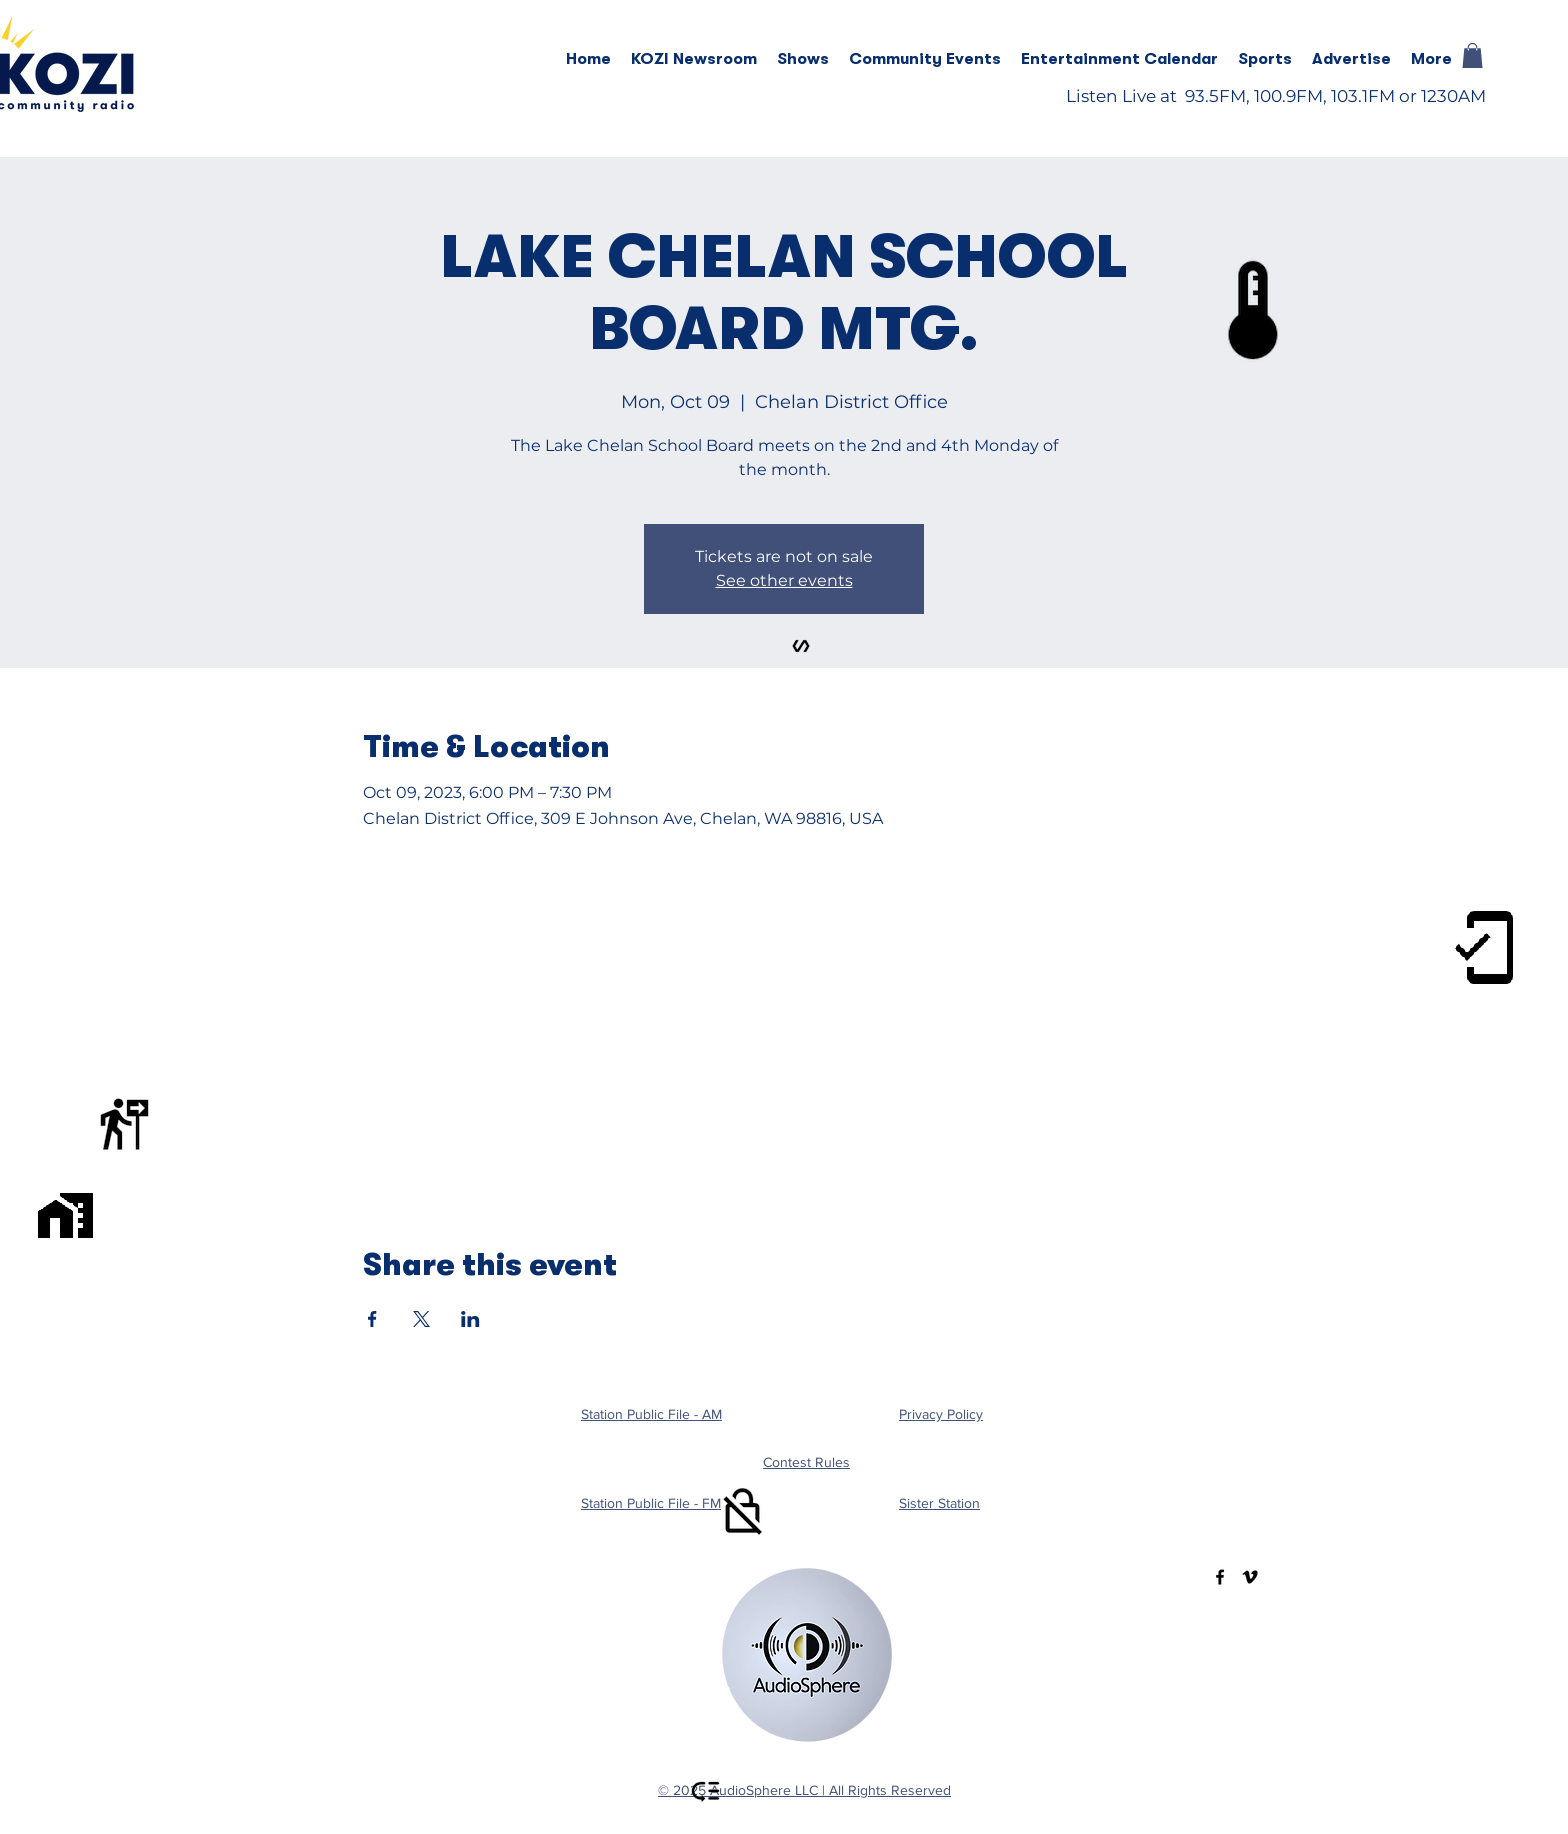 The image size is (1568, 1834). What do you see at coordinates (124, 1123) in the screenshot?
I see `follow directional signs or navigation guidance` at bounding box center [124, 1123].